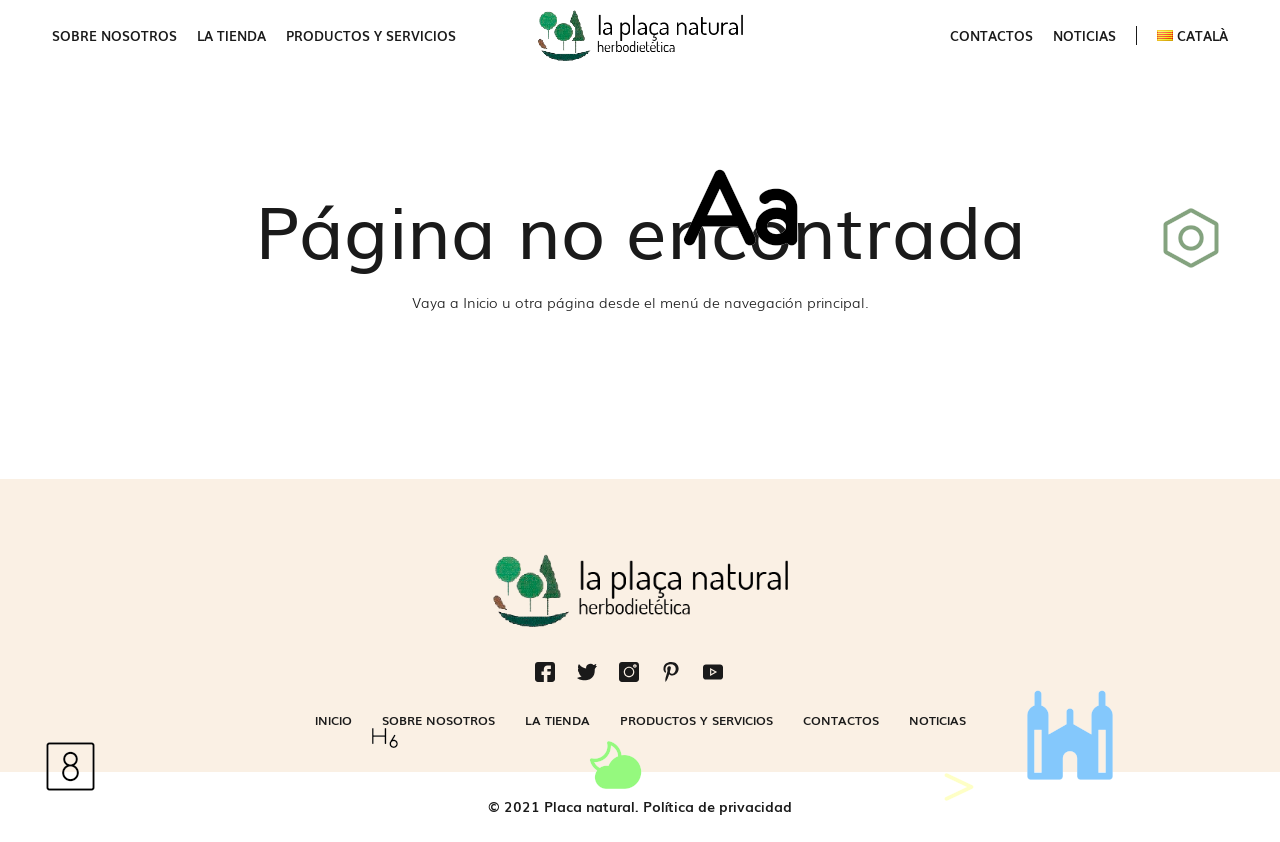 This screenshot has height=842, width=1280. Describe the element at coordinates (957, 787) in the screenshot. I see `navigate to the next item or page` at that location.